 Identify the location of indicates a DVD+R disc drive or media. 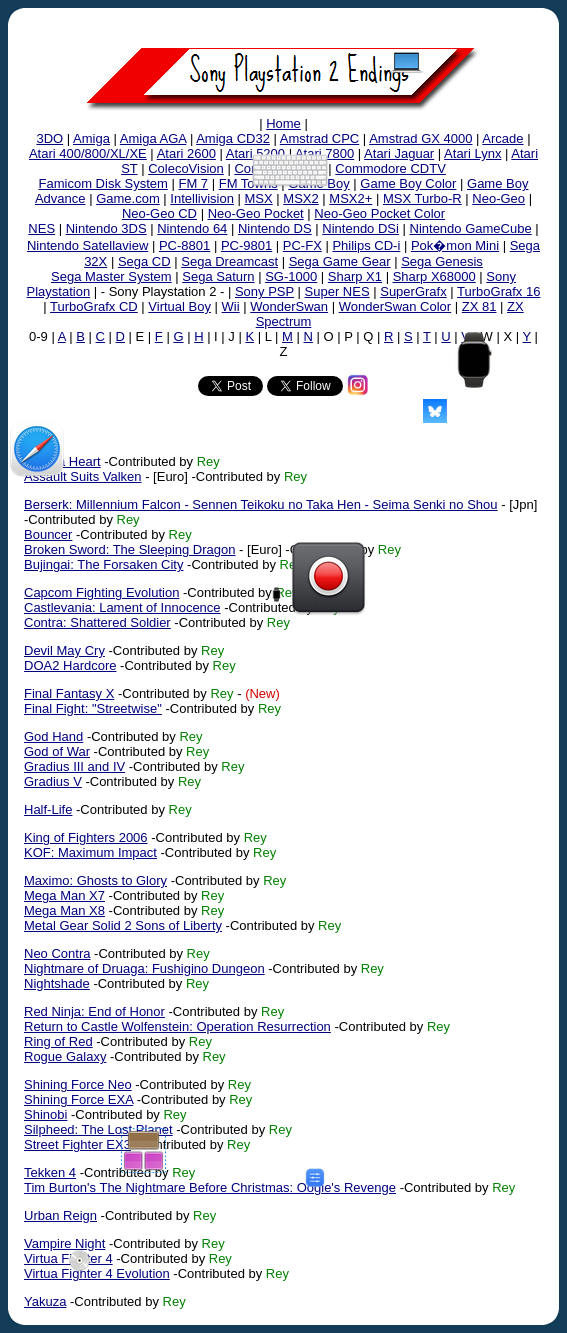
(79, 1260).